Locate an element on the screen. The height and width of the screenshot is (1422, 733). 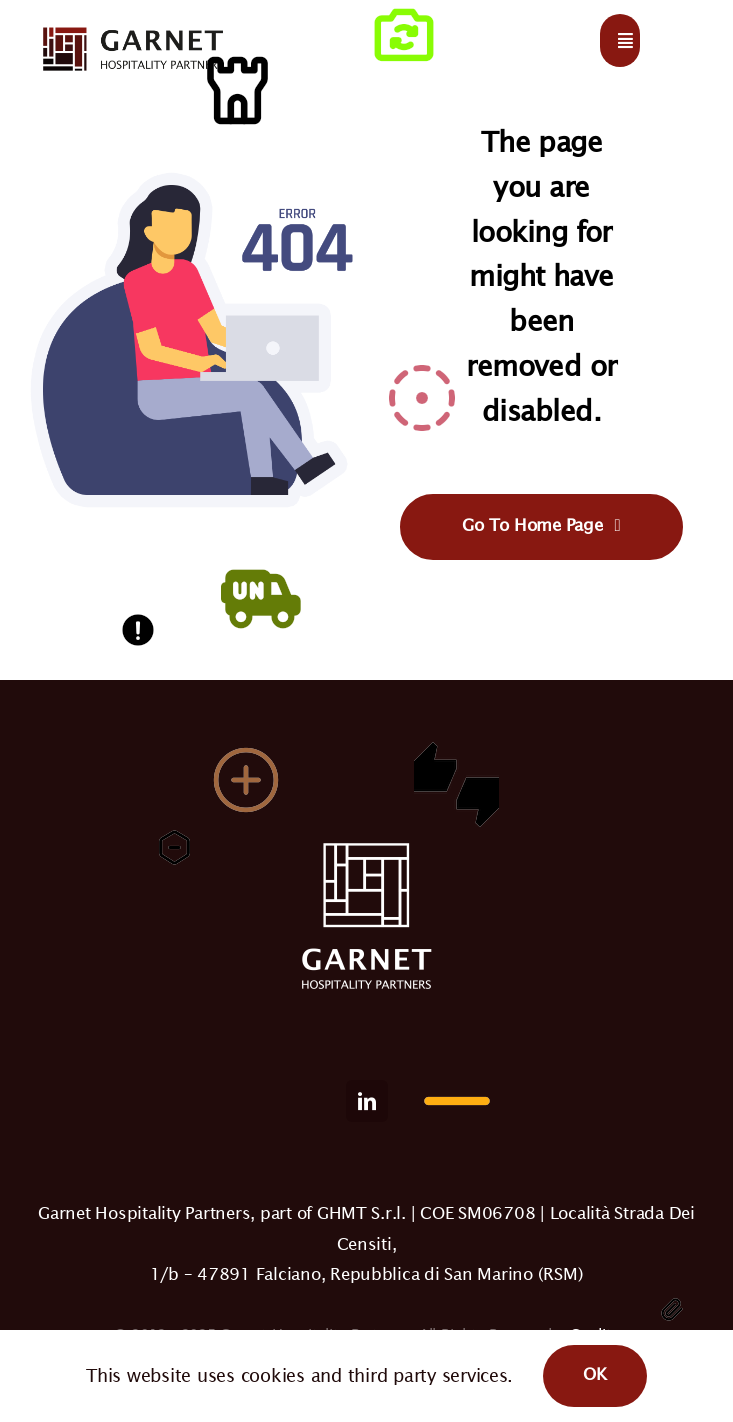
set focus point or target area is located at coordinates (422, 398).